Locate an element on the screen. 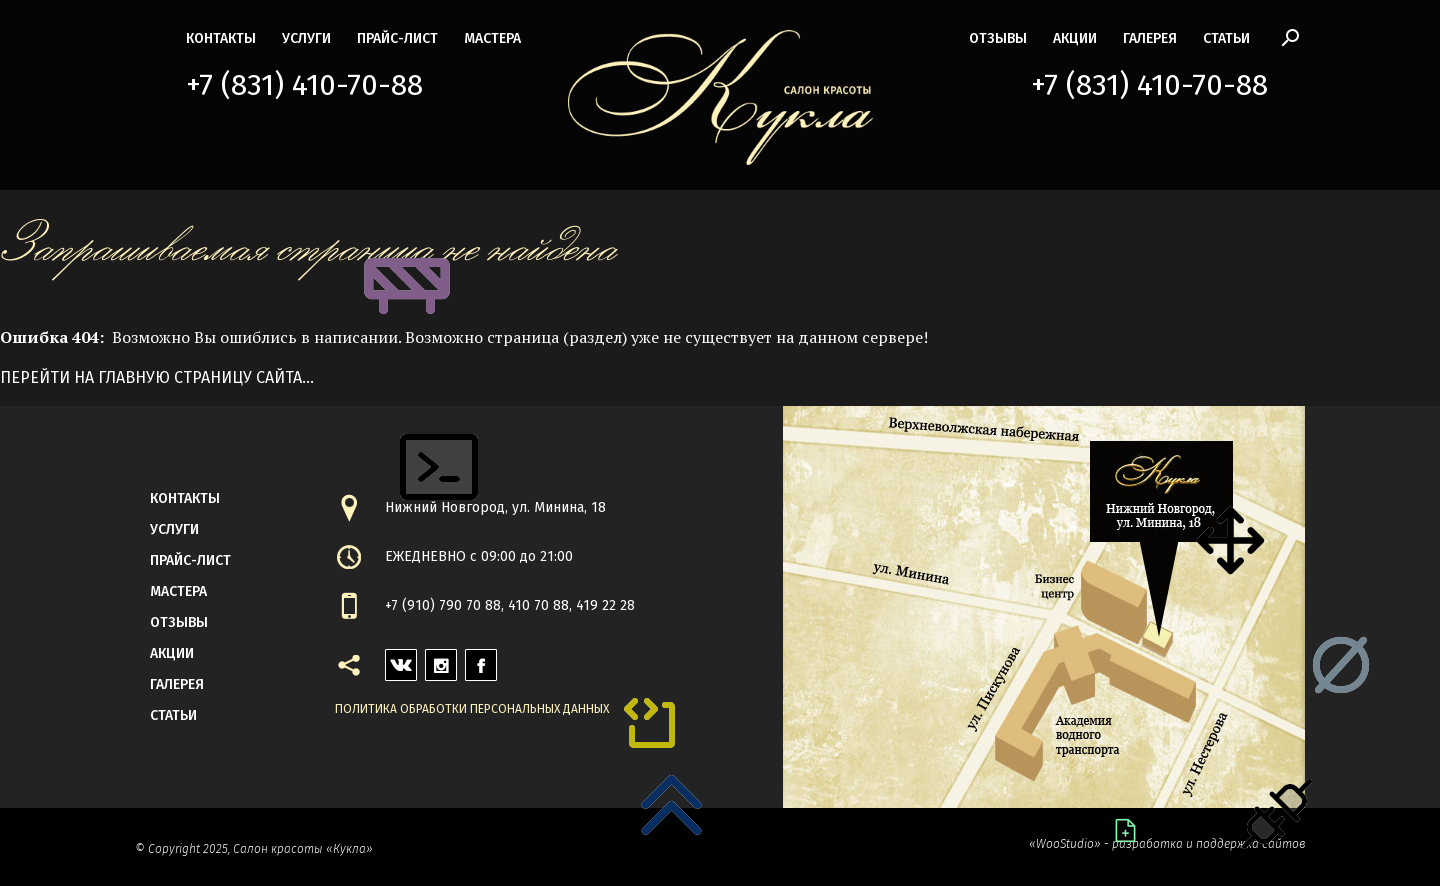 The height and width of the screenshot is (886, 1440). connect or manage device connections is located at coordinates (1277, 814).